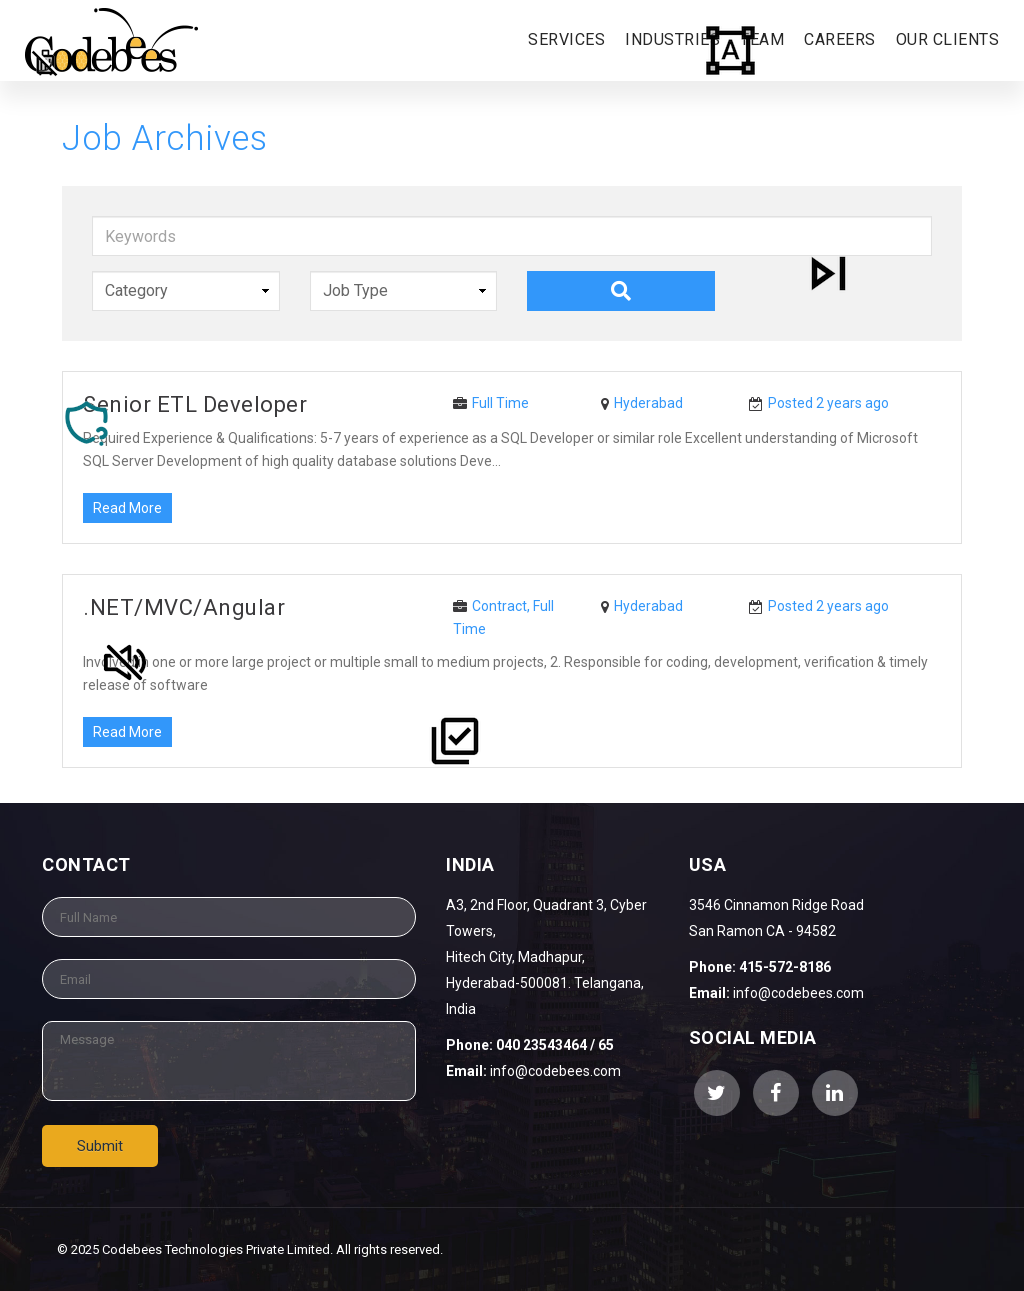 The width and height of the screenshot is (1024, 1291). I want to click on format or edit text box properties, so click(730, 50).